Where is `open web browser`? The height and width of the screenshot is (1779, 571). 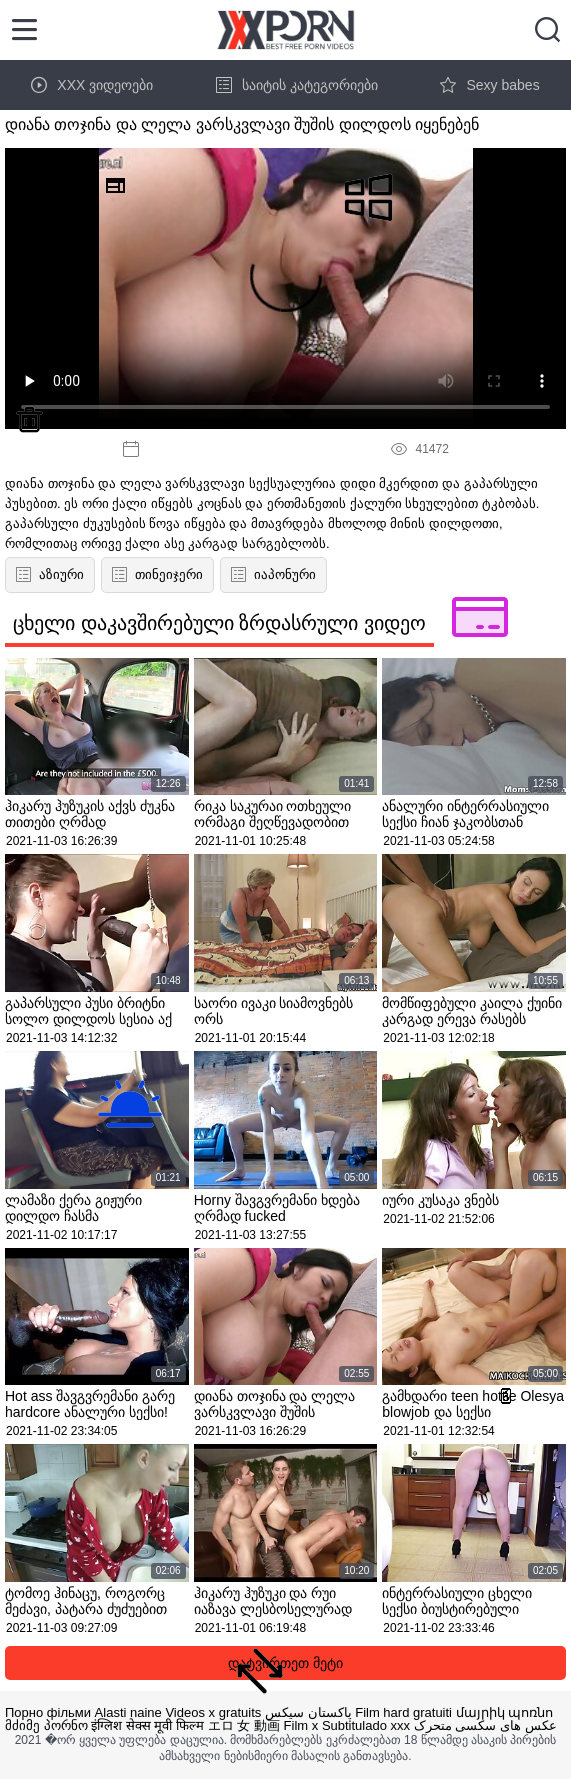
open web browser is located at coordinates (115, 185).